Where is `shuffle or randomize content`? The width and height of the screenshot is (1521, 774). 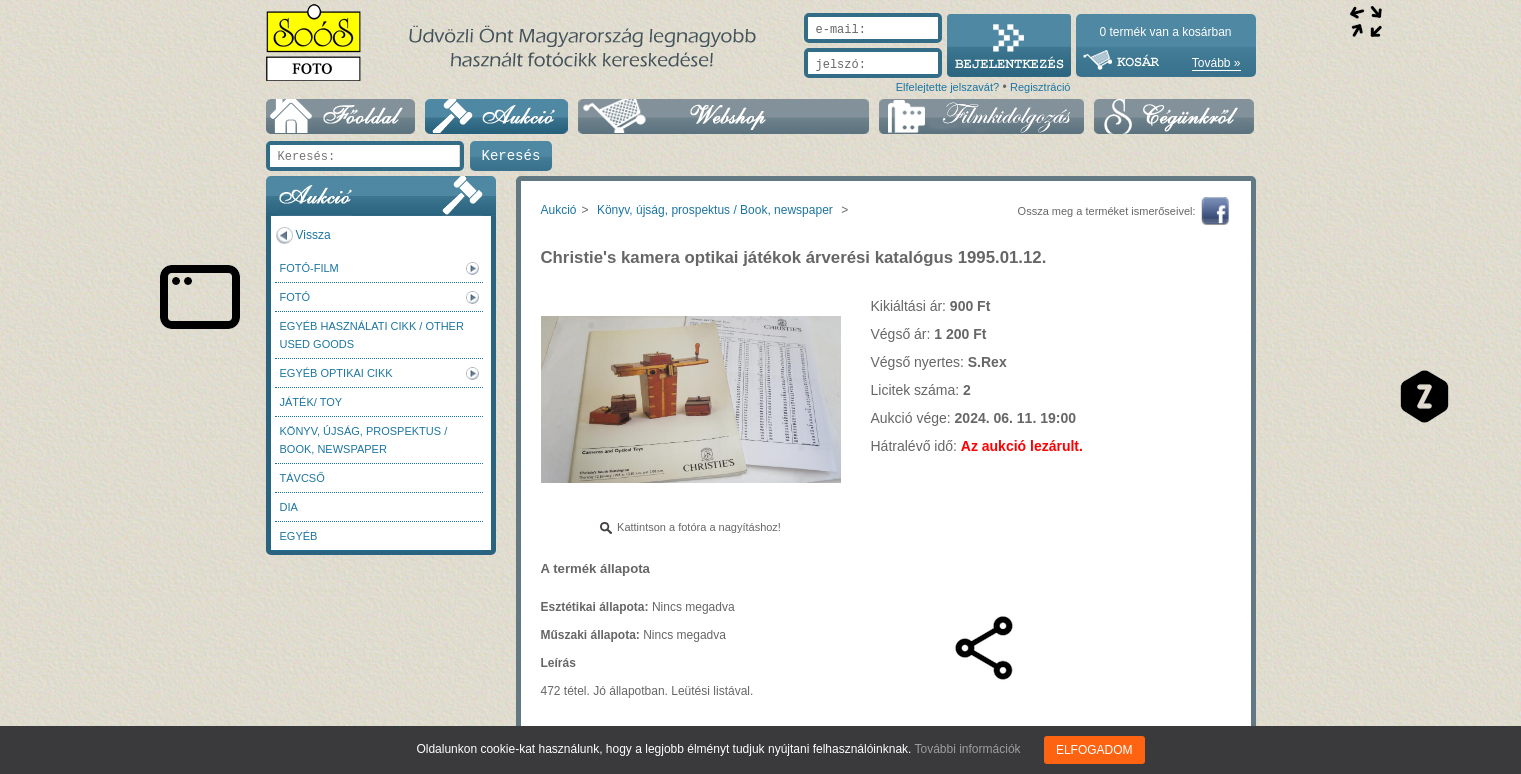 shuffle or randomize content is located at coordinates (1366, 21).